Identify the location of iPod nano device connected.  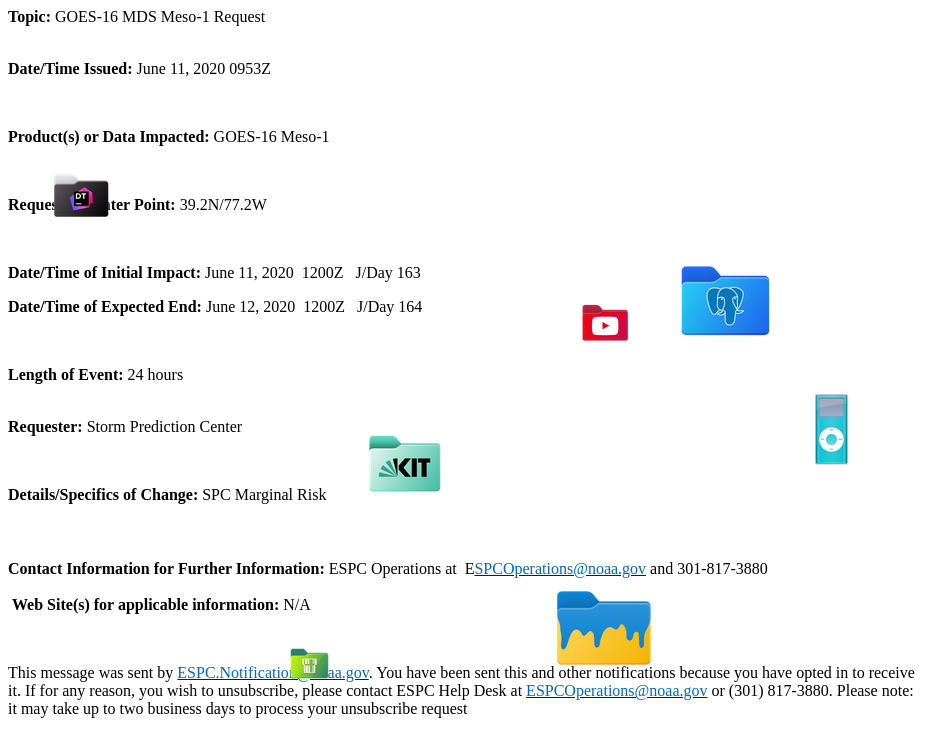
(831, 429).